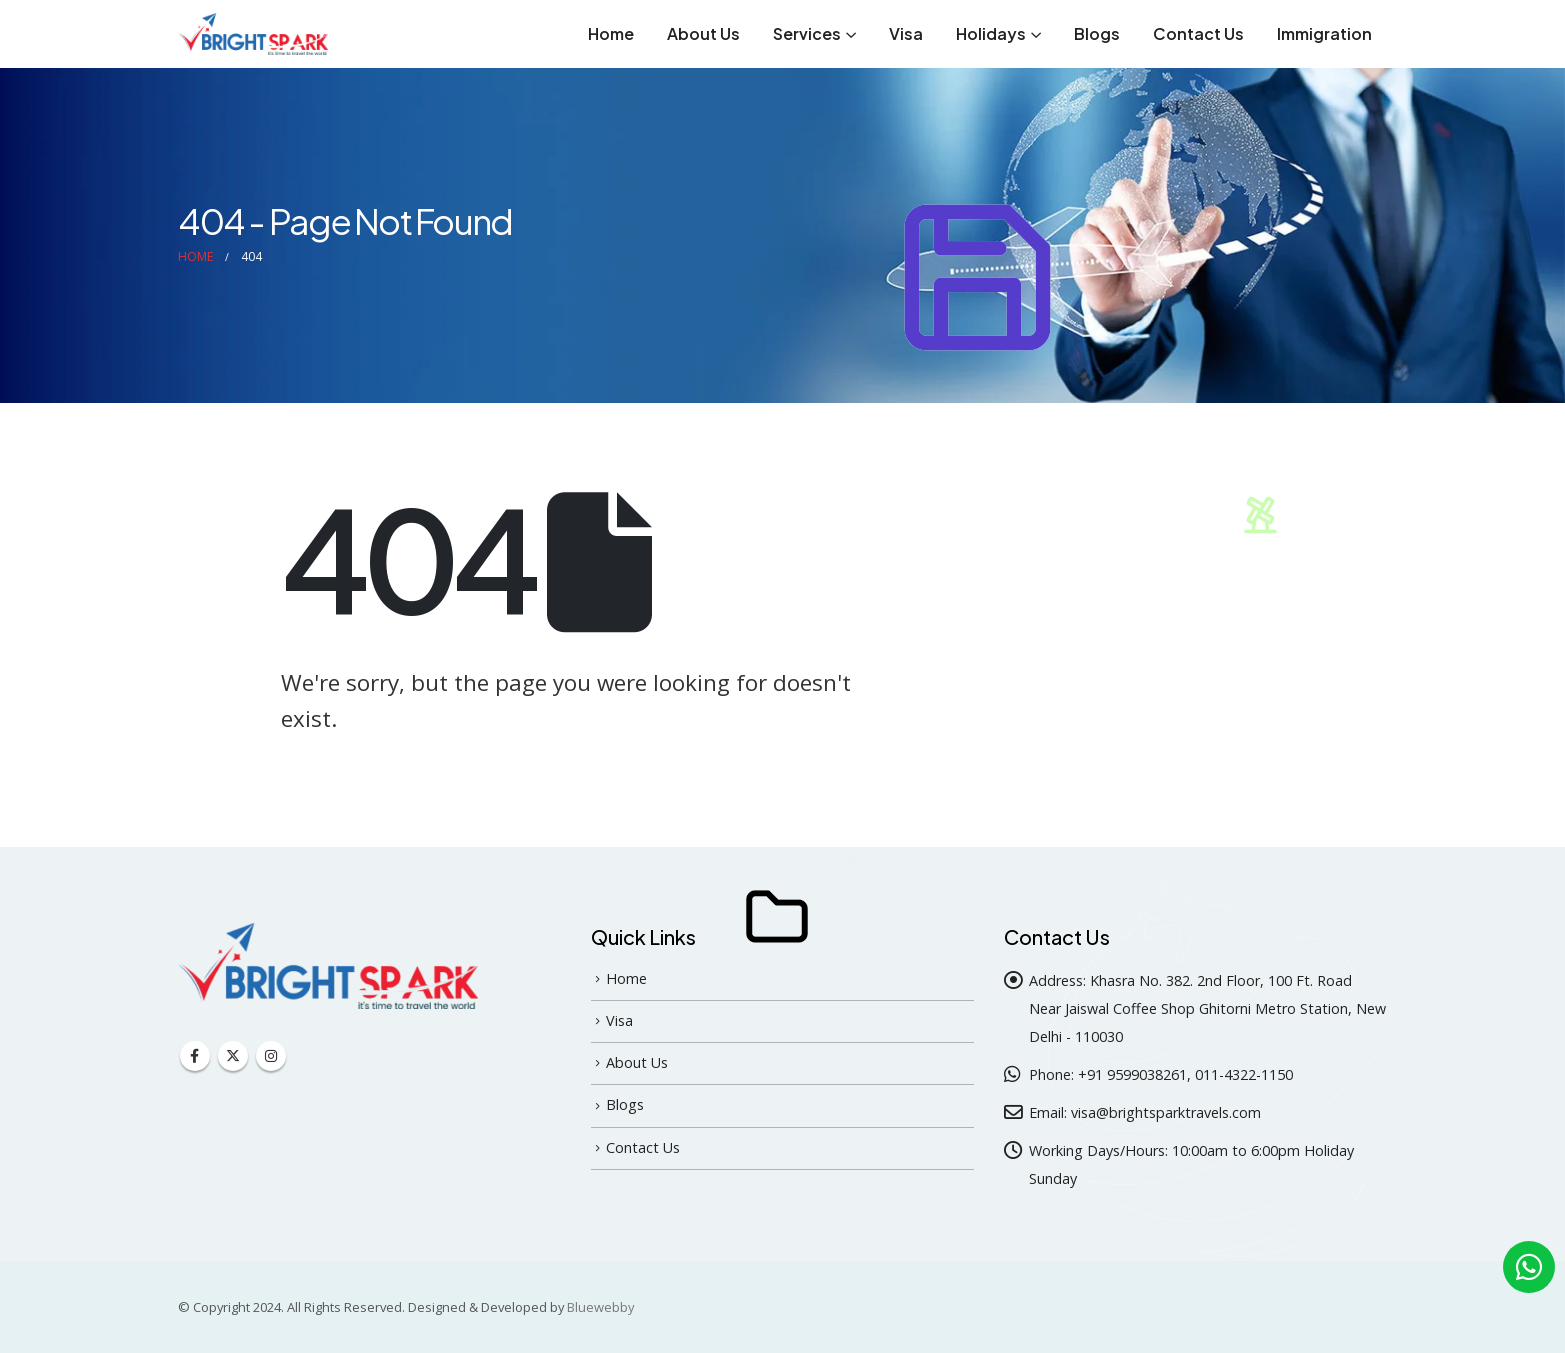  I want to click on access wind energy or renewable power settings, so click(1260, 515).